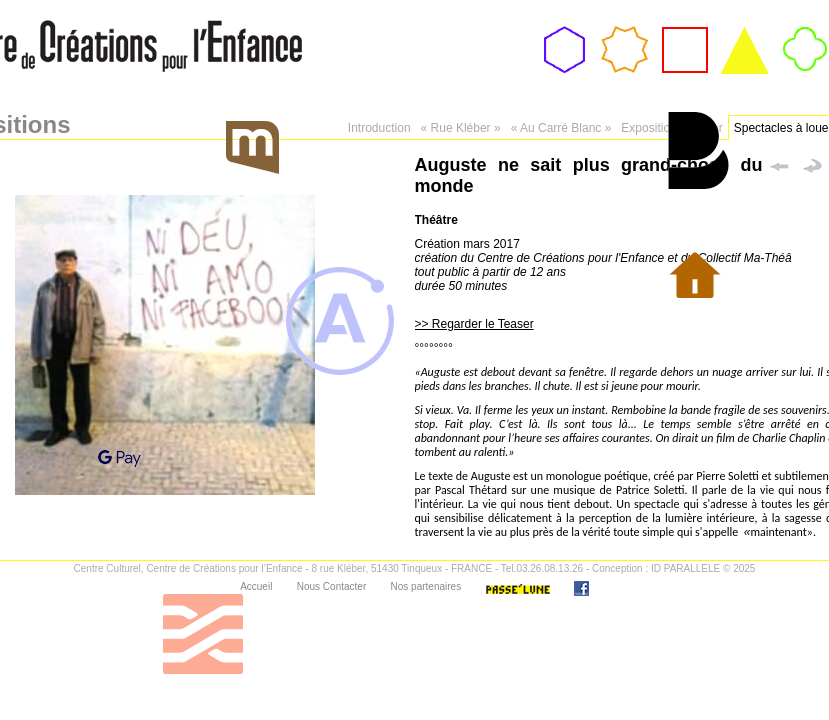  I want to click on navigate to home screen, so click(695, 277).